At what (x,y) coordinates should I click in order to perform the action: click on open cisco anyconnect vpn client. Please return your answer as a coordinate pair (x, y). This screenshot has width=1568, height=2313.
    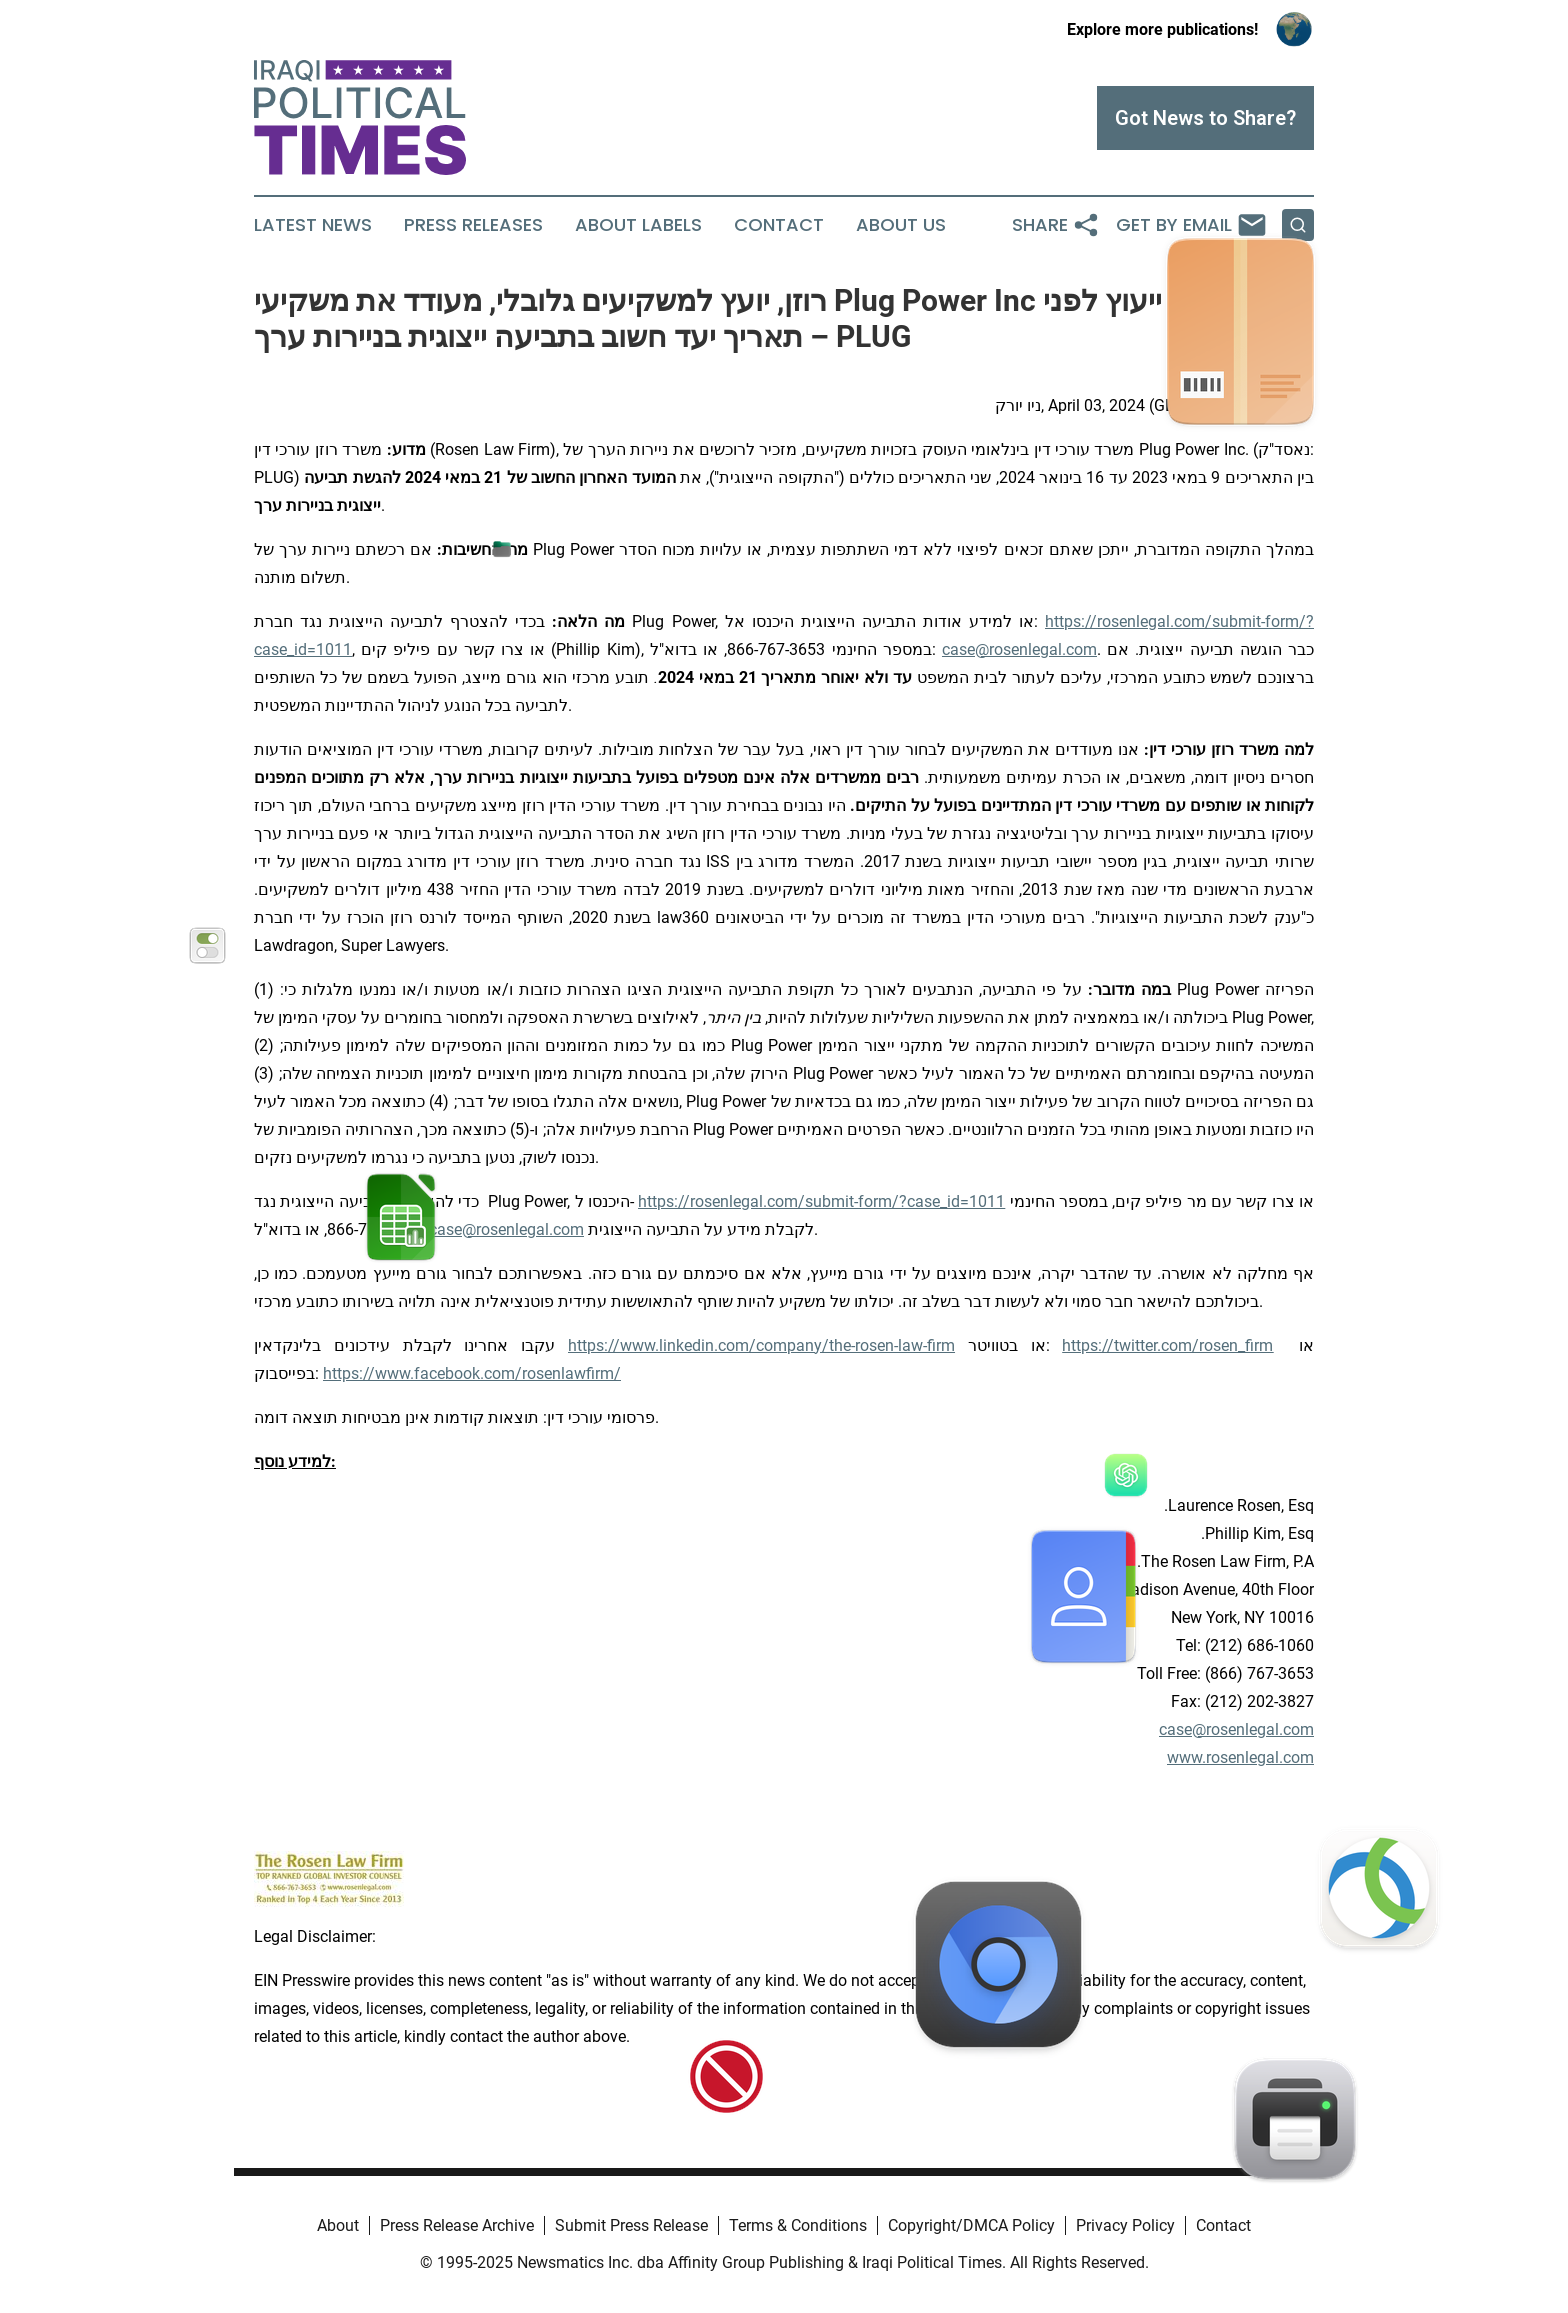
    Looking at the image, I should click on (1379, 1888).